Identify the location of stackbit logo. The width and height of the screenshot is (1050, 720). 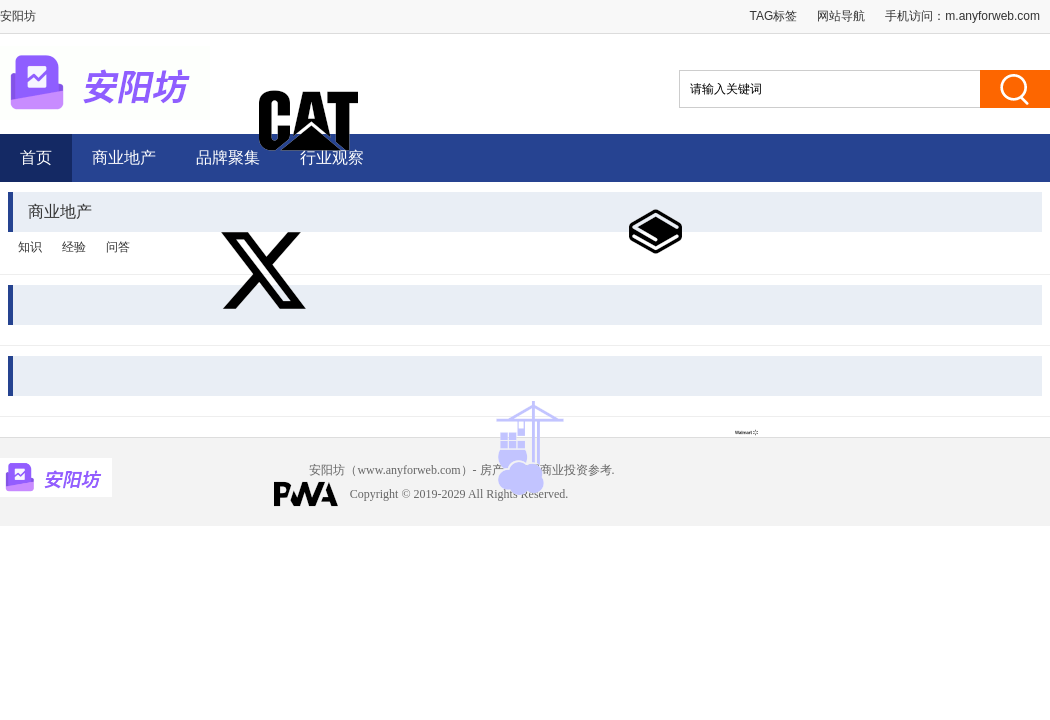
(655, 231).